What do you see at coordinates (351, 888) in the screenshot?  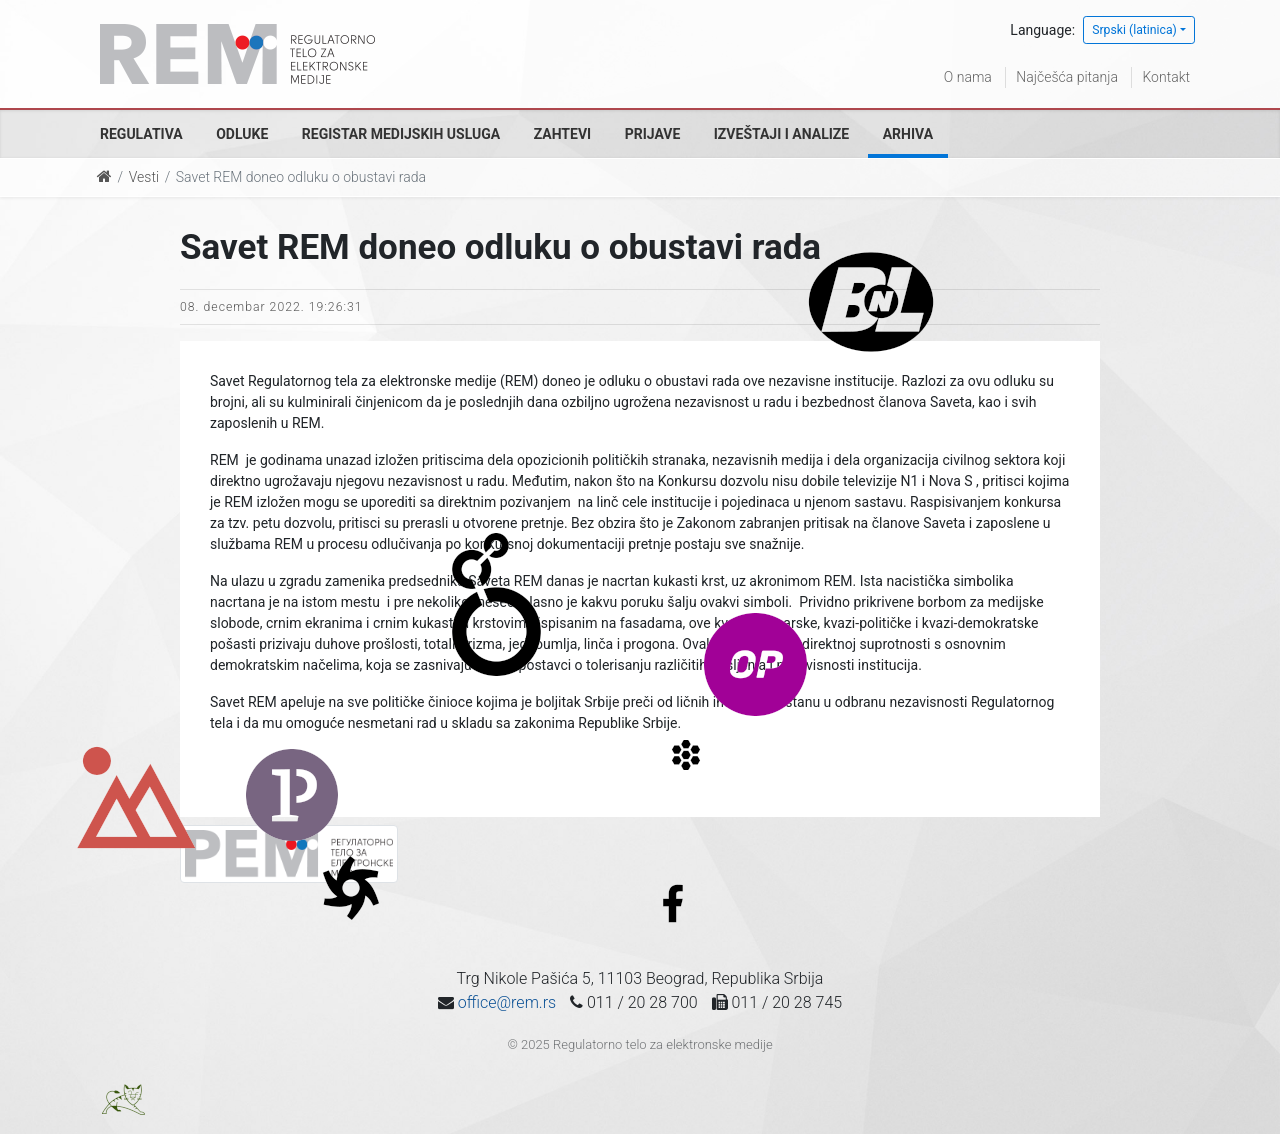 I see `launch octane render application` at bounding box center [351, 888].